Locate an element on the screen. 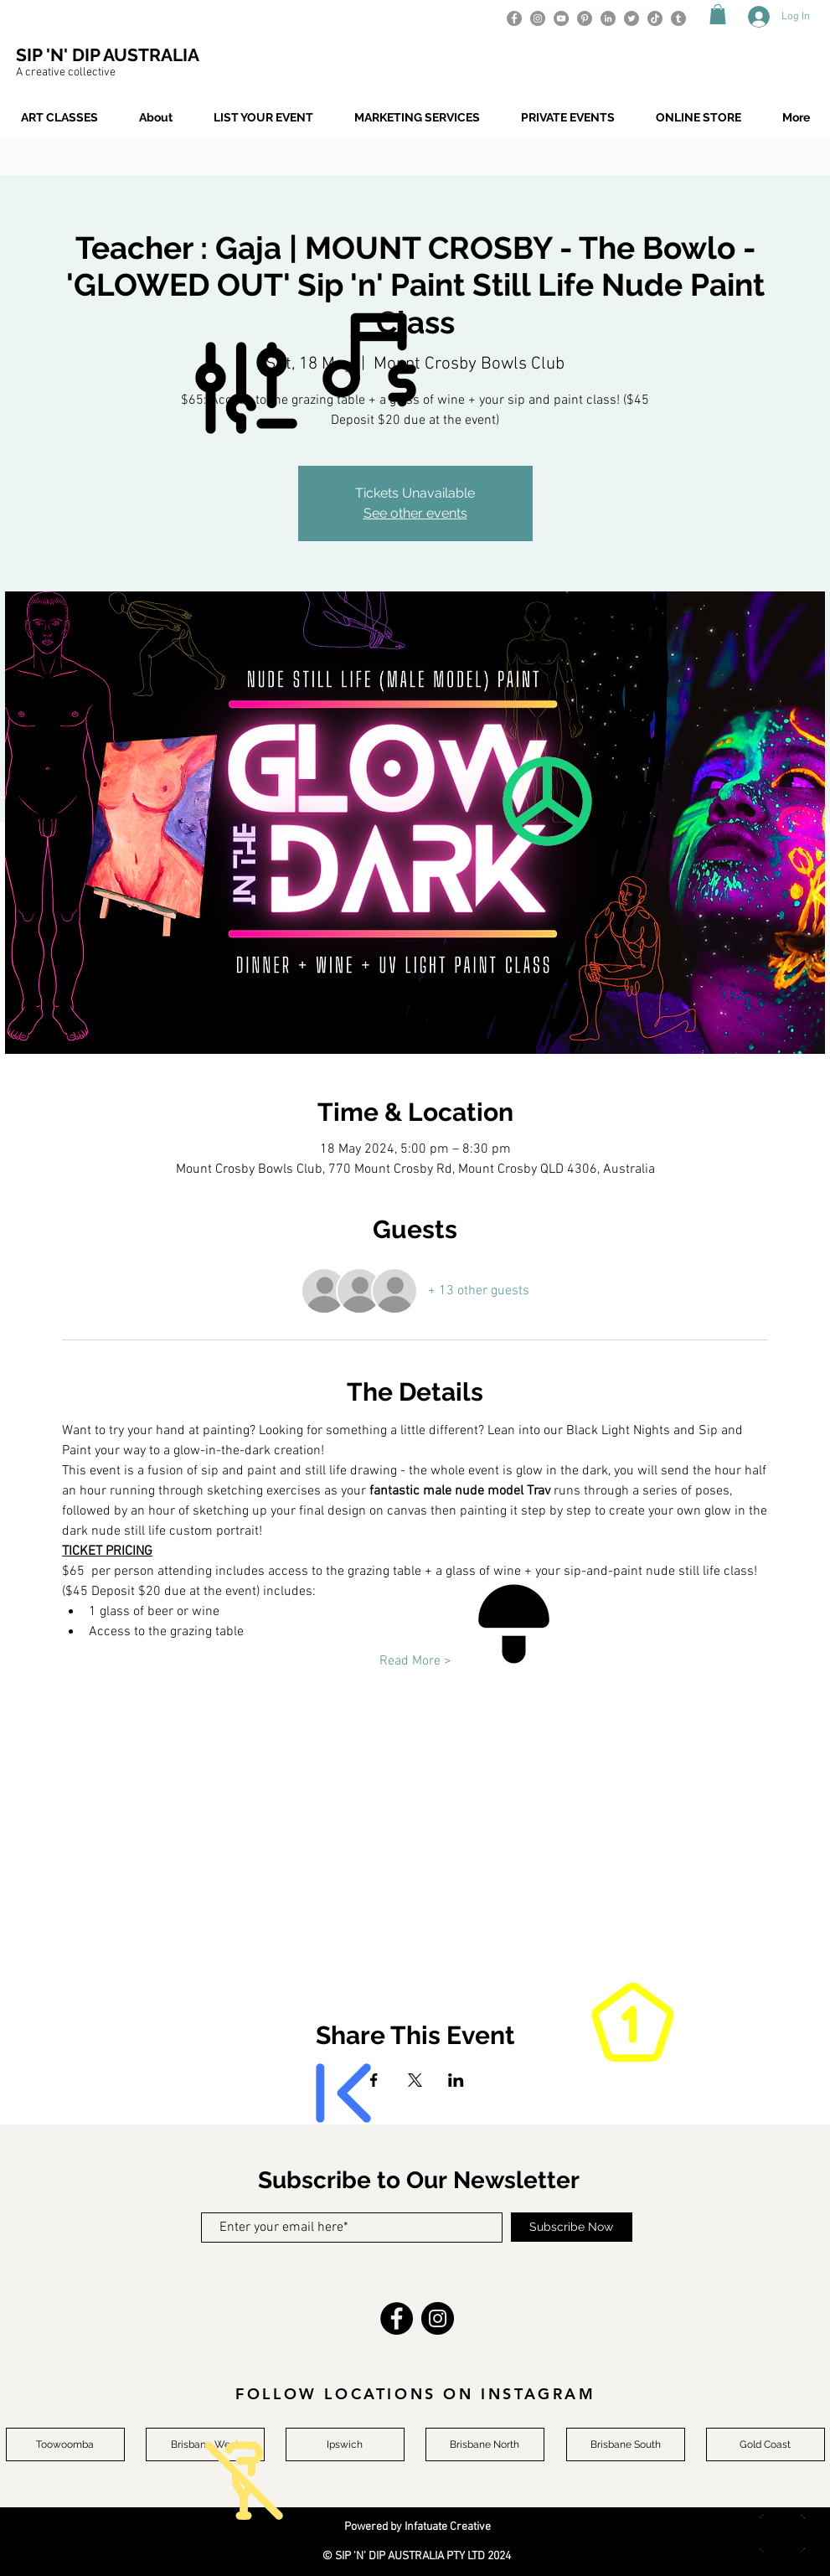  browse or access food/ingredient categories is located at coordinates (513, 1624).